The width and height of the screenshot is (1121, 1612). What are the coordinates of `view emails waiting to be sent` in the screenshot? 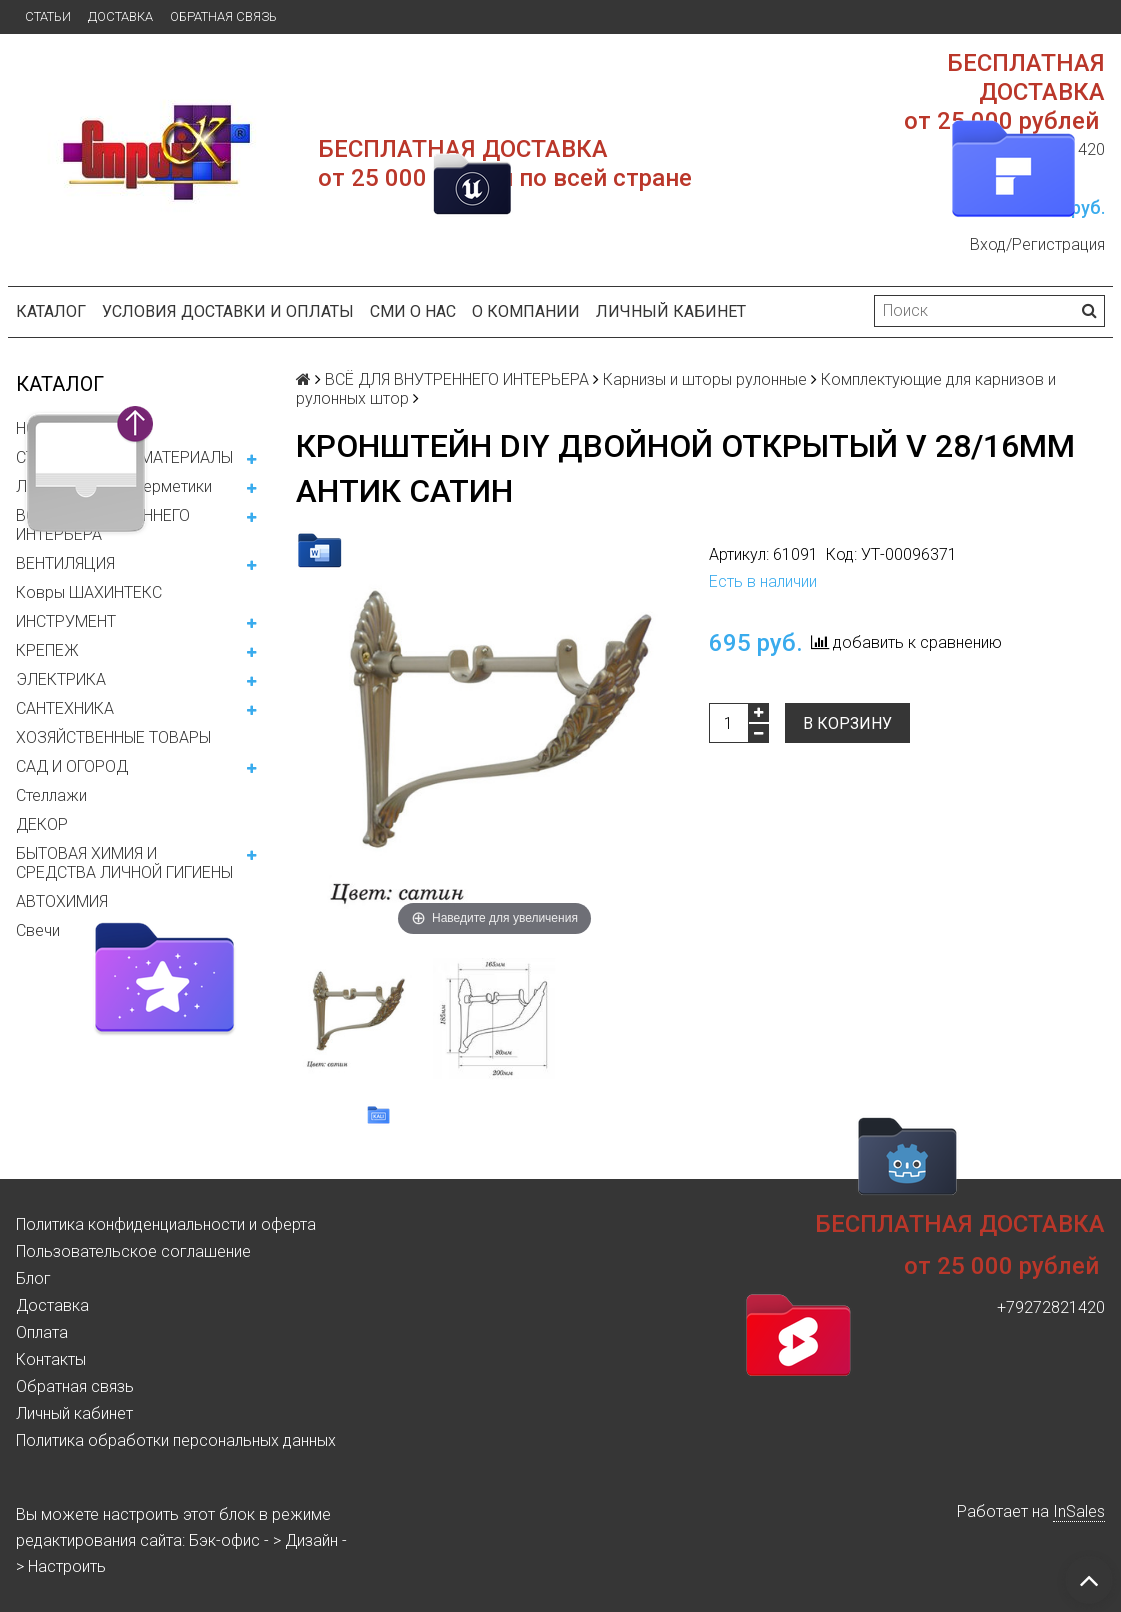 It's located at (86, 473).